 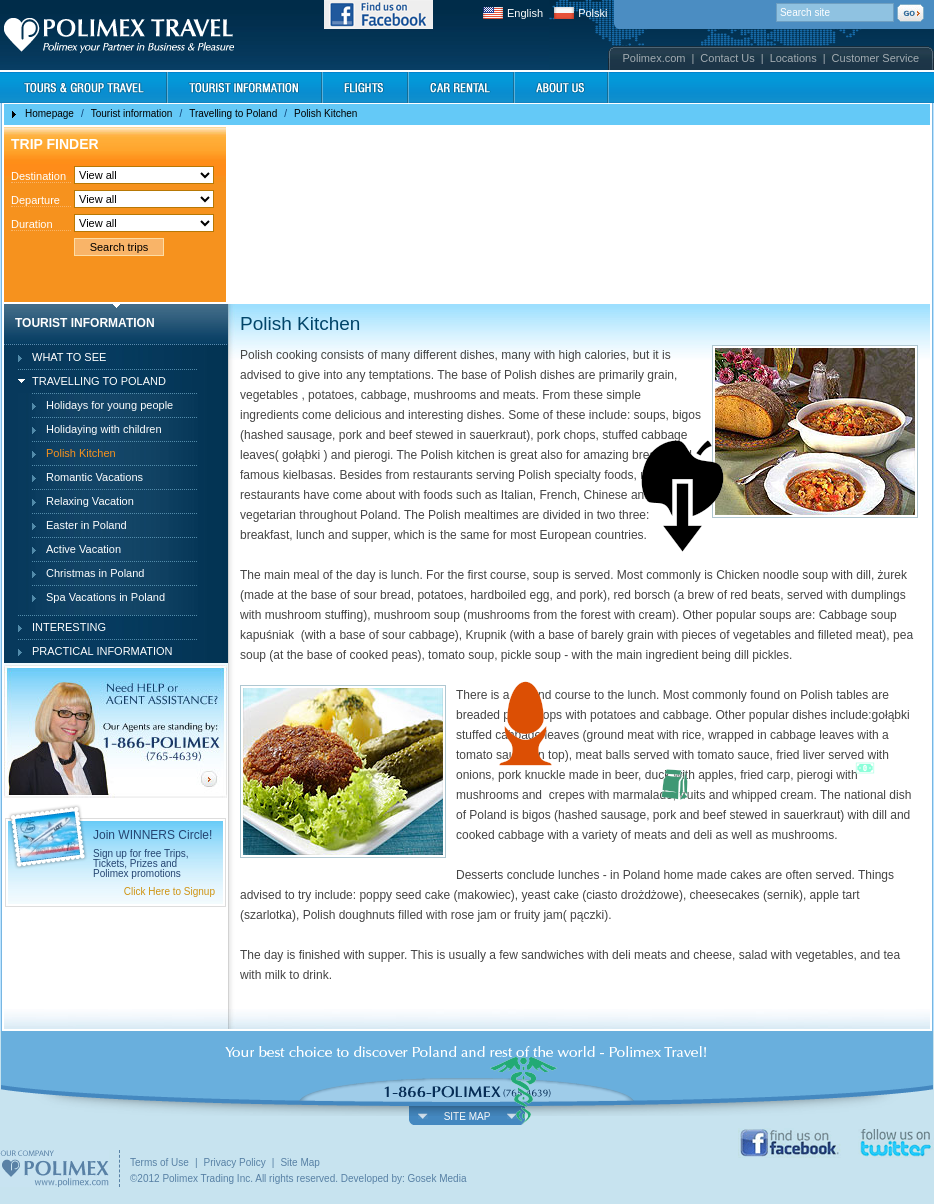 What do you see at coordinates (682, 495) in the screenshot?
I see `indicates gravitational force or physics simulation` at bounding box center [682, 495].